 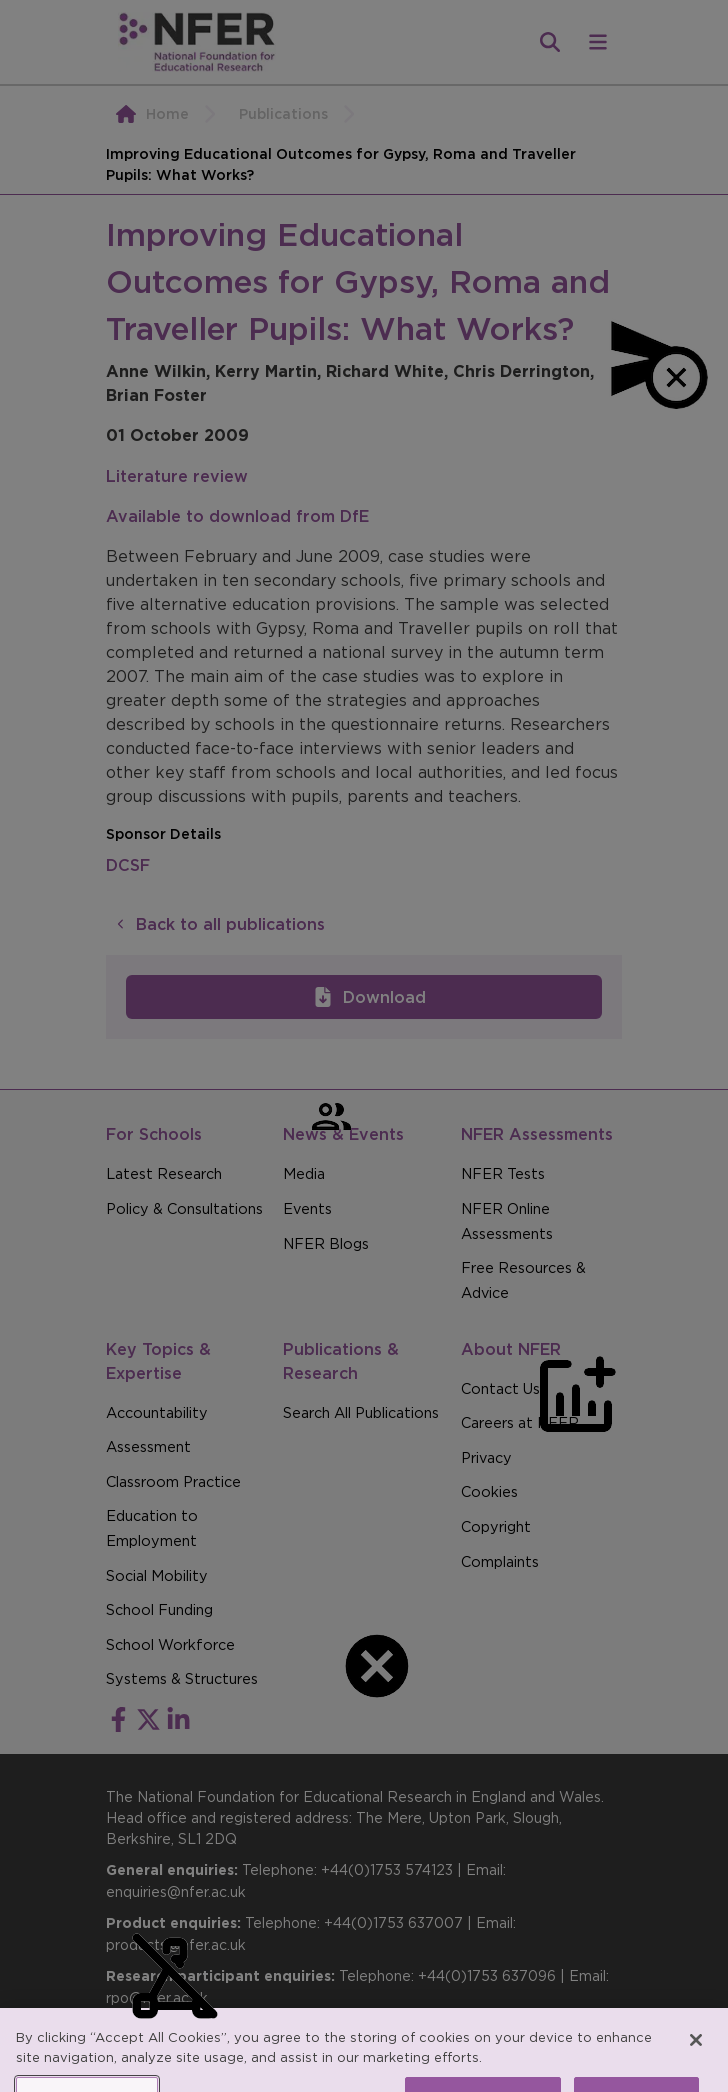 I want to click on view contacts or people list, so click(x=331, y=1116).